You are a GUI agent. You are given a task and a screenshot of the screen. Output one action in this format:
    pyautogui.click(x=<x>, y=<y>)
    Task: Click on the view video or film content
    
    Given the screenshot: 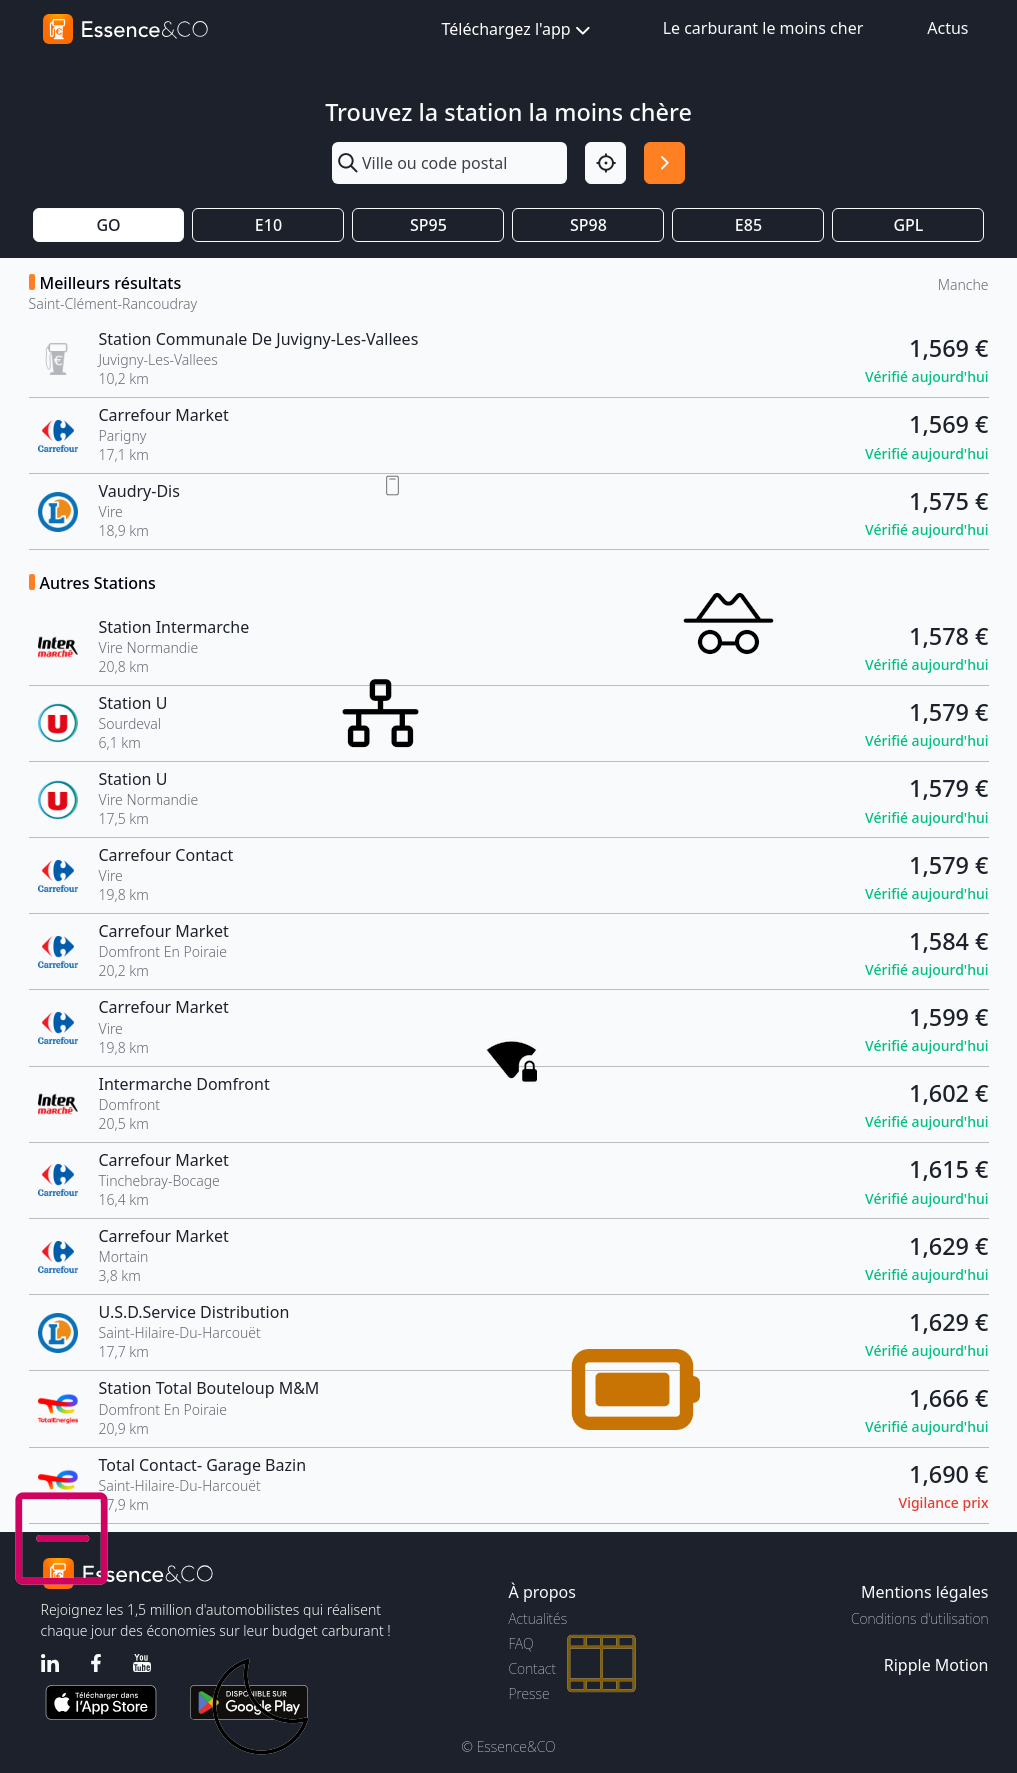 What is the action you would take?
    pyautogui.click(x=601, y=1663)
    